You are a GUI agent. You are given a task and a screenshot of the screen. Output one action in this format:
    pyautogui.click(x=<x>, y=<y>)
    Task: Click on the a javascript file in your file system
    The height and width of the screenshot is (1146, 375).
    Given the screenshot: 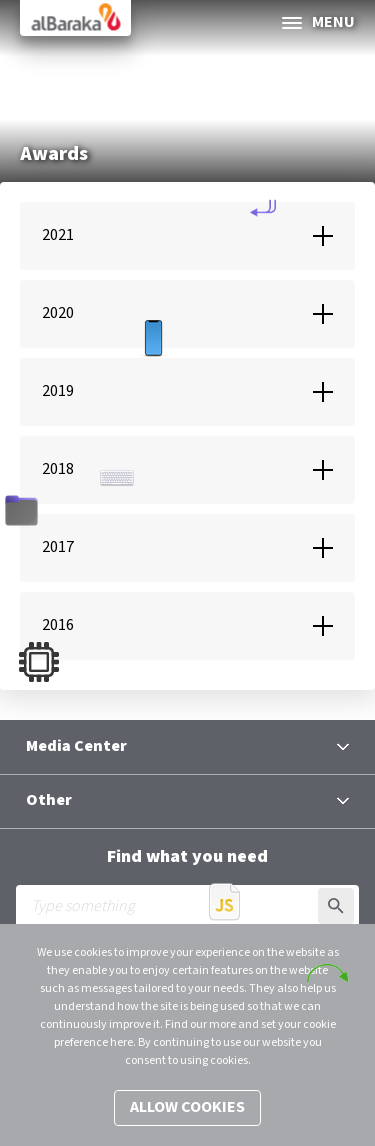 What is the action you would take?
    pyautogui.click(x=224, y=901)
    